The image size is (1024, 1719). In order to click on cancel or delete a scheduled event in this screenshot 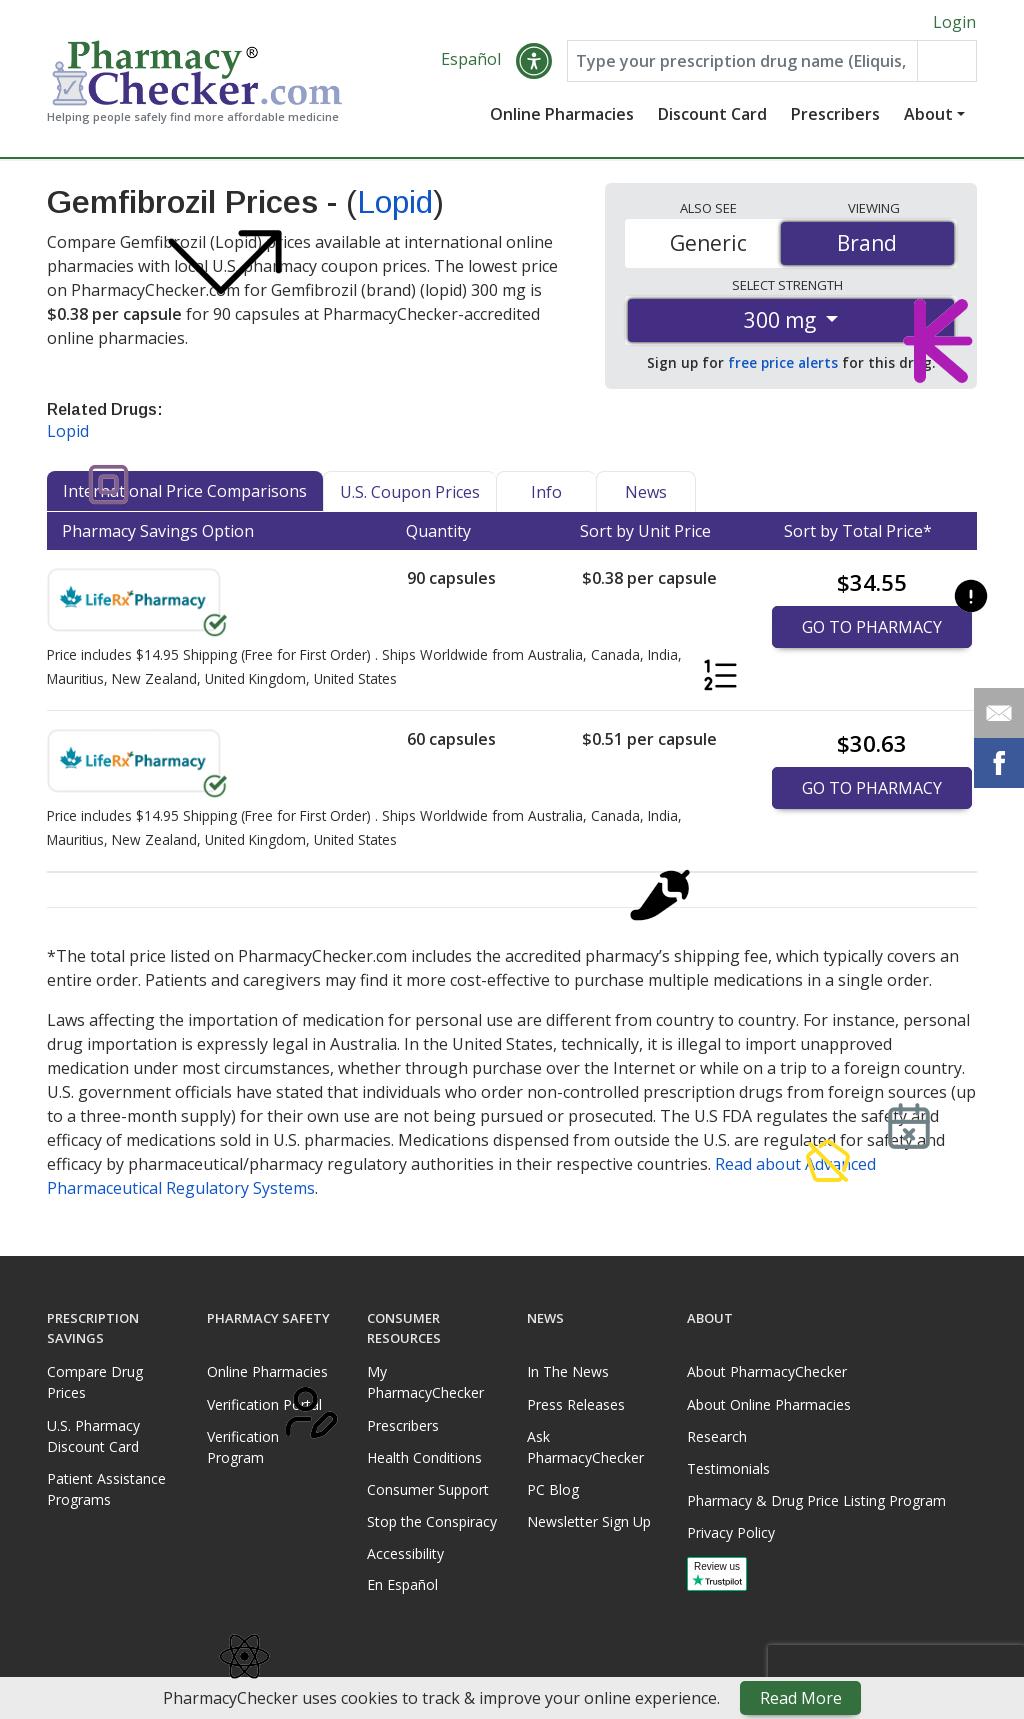, I will do `click(909, 1126)`.